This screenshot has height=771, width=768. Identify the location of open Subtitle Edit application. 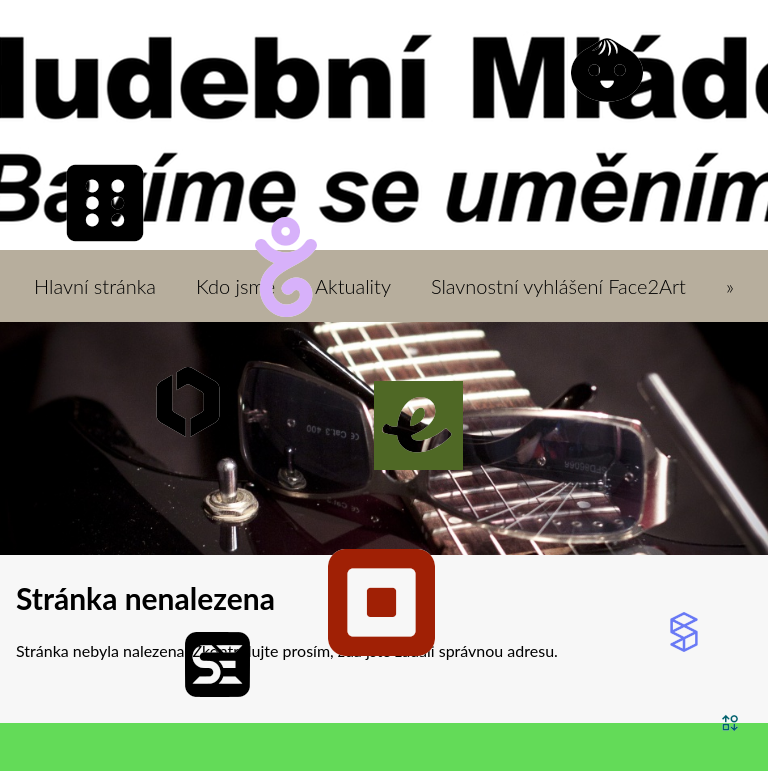
(217, 664).